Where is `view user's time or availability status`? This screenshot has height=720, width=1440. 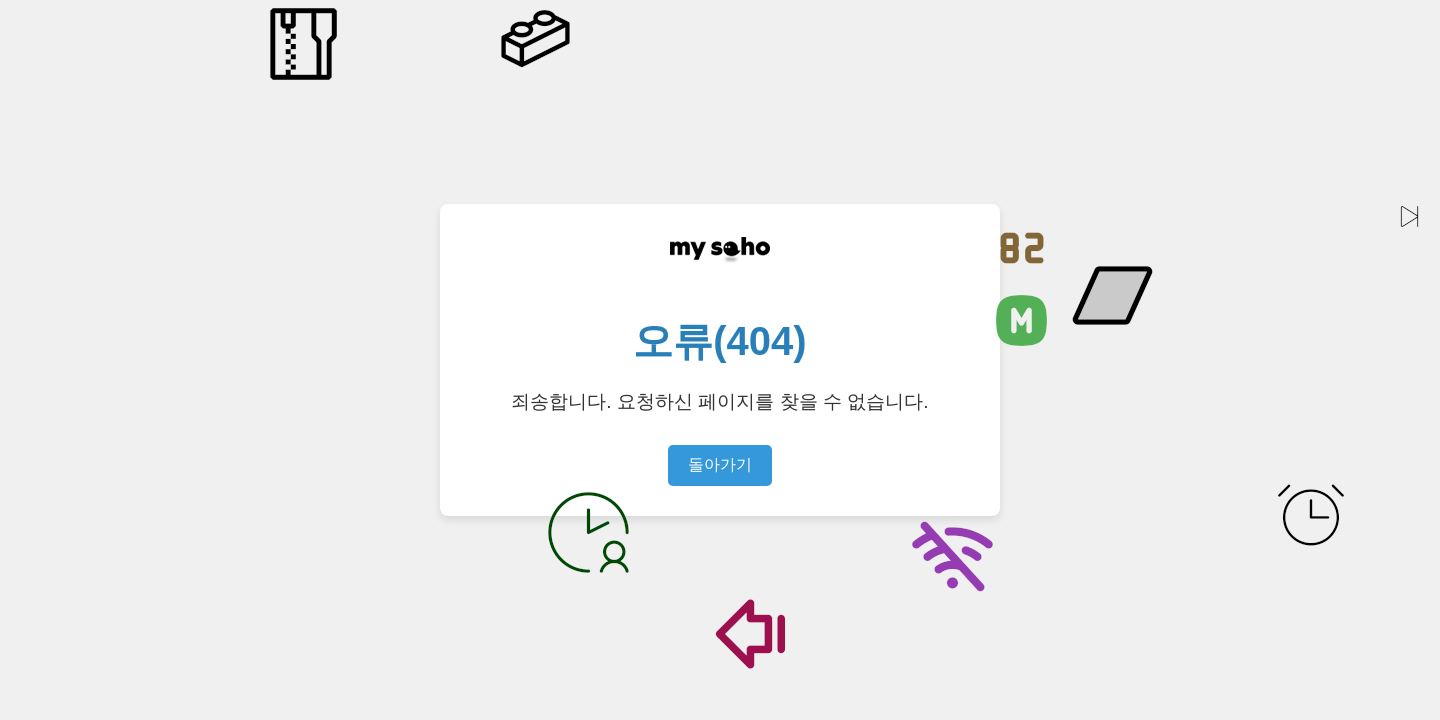
view user's time or availability status is located at coordinates (588, 532).